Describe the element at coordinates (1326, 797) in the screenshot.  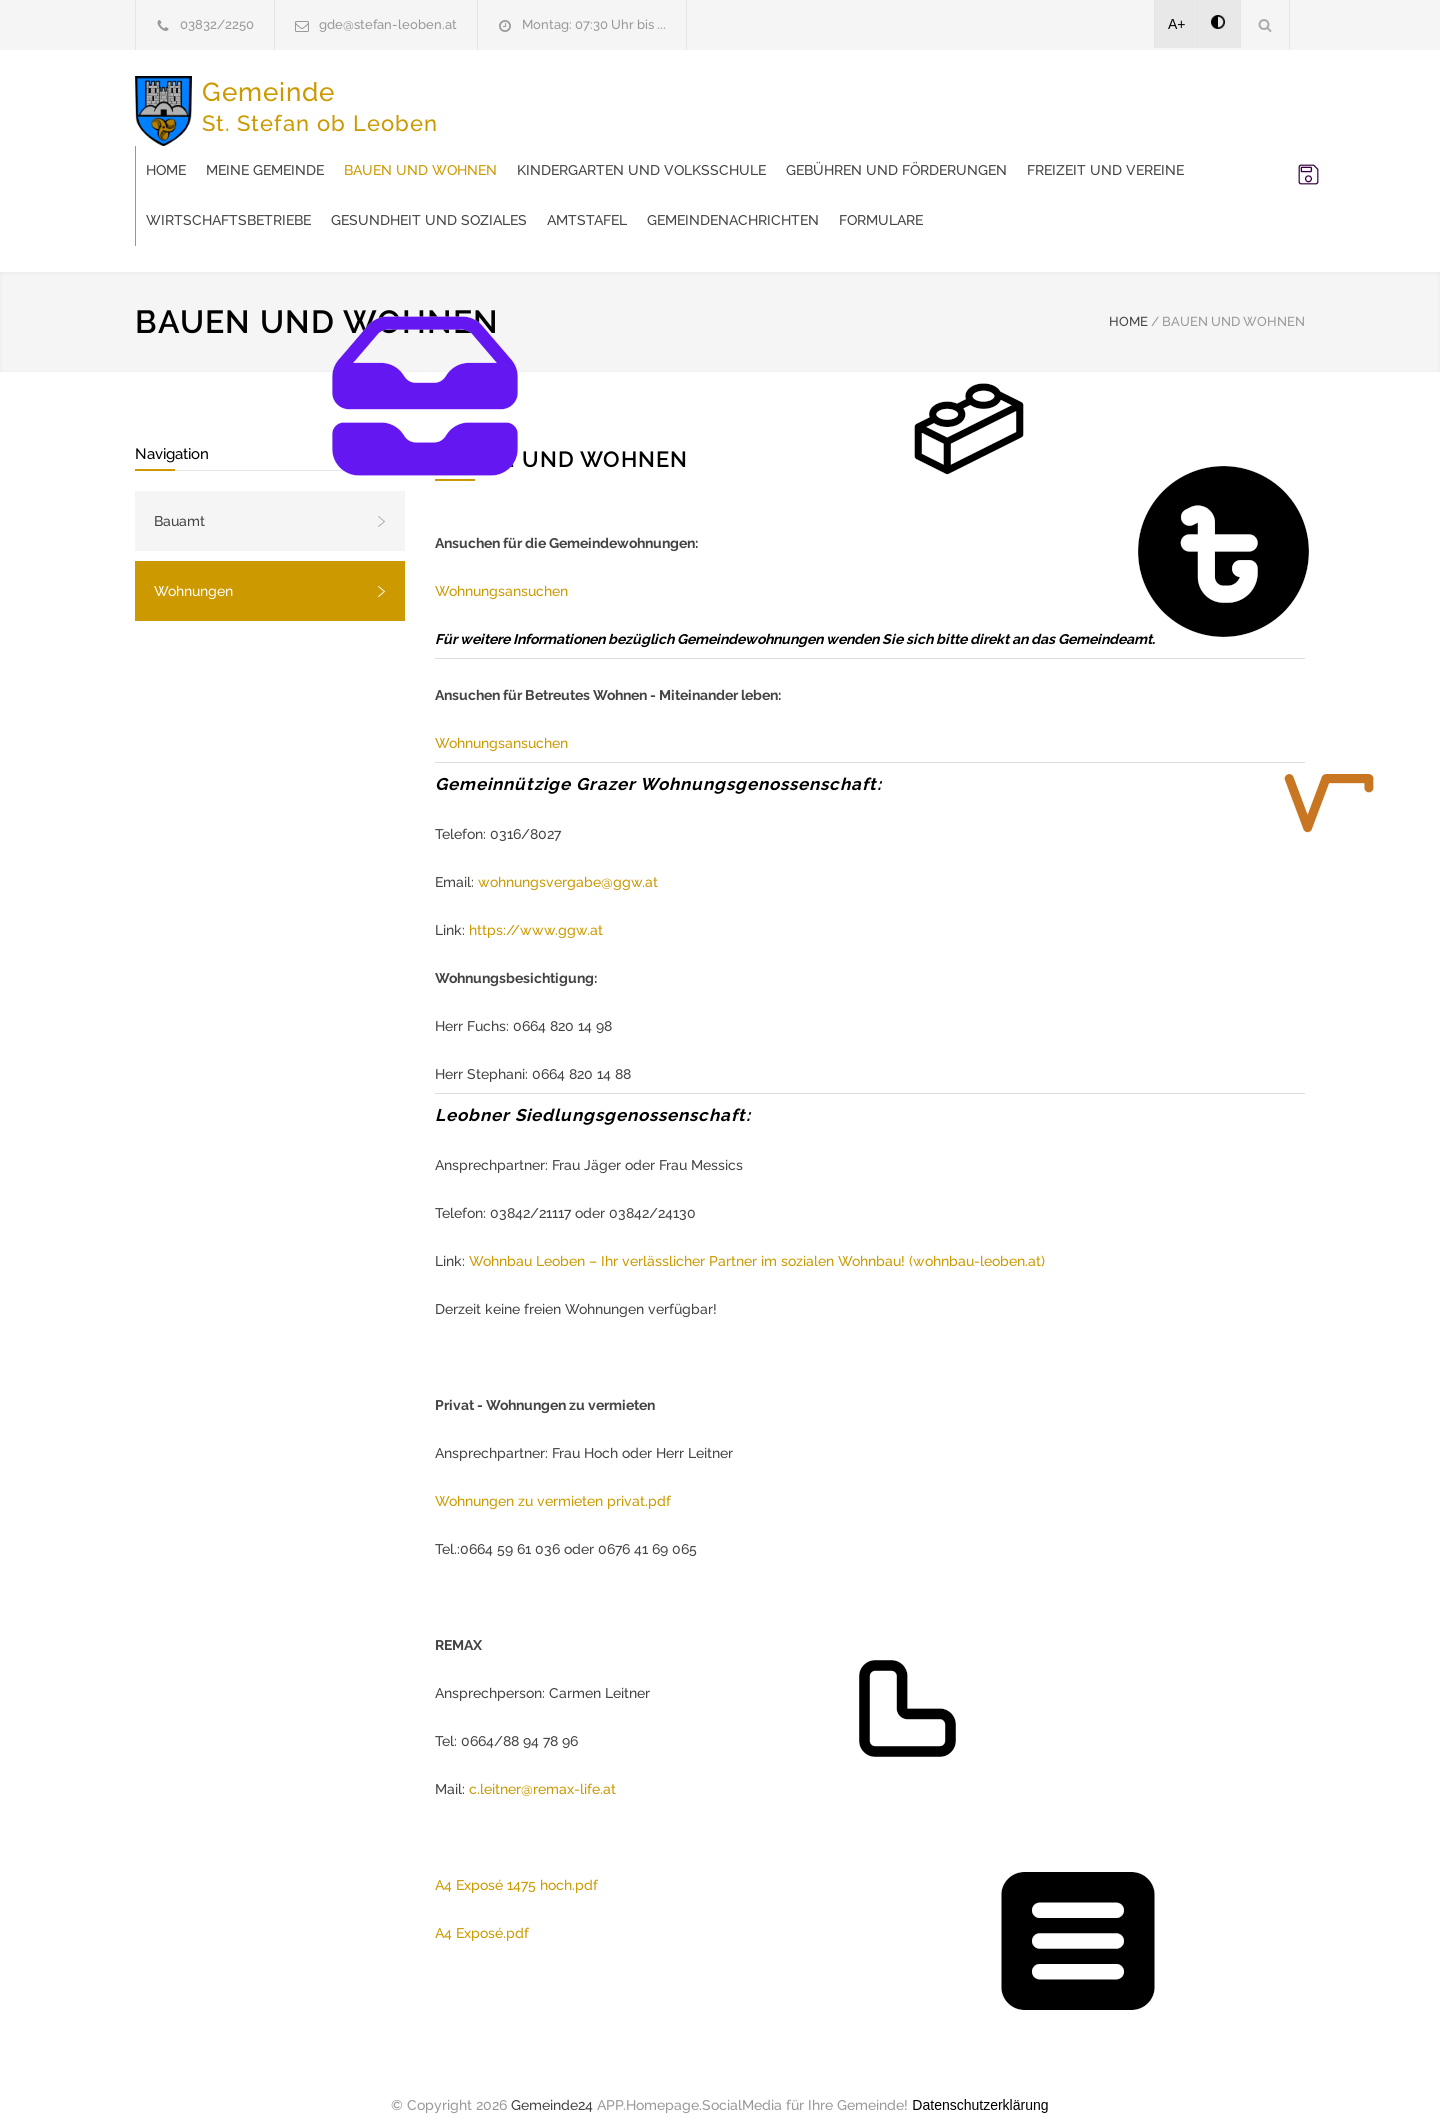
I see `insert square root symbol` at that location.